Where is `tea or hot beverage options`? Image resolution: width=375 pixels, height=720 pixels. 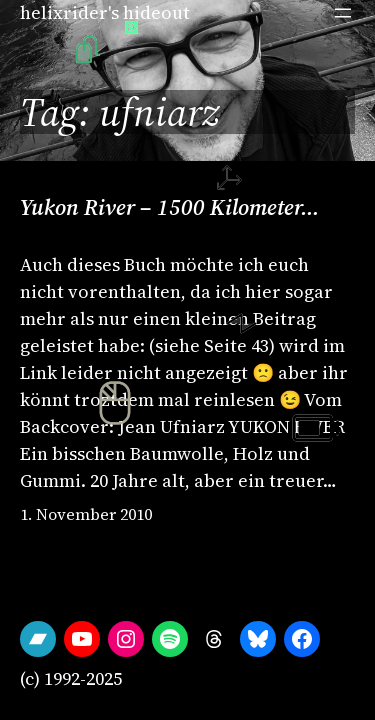
tea or hot beverage options is located at coordinates (87, 50).